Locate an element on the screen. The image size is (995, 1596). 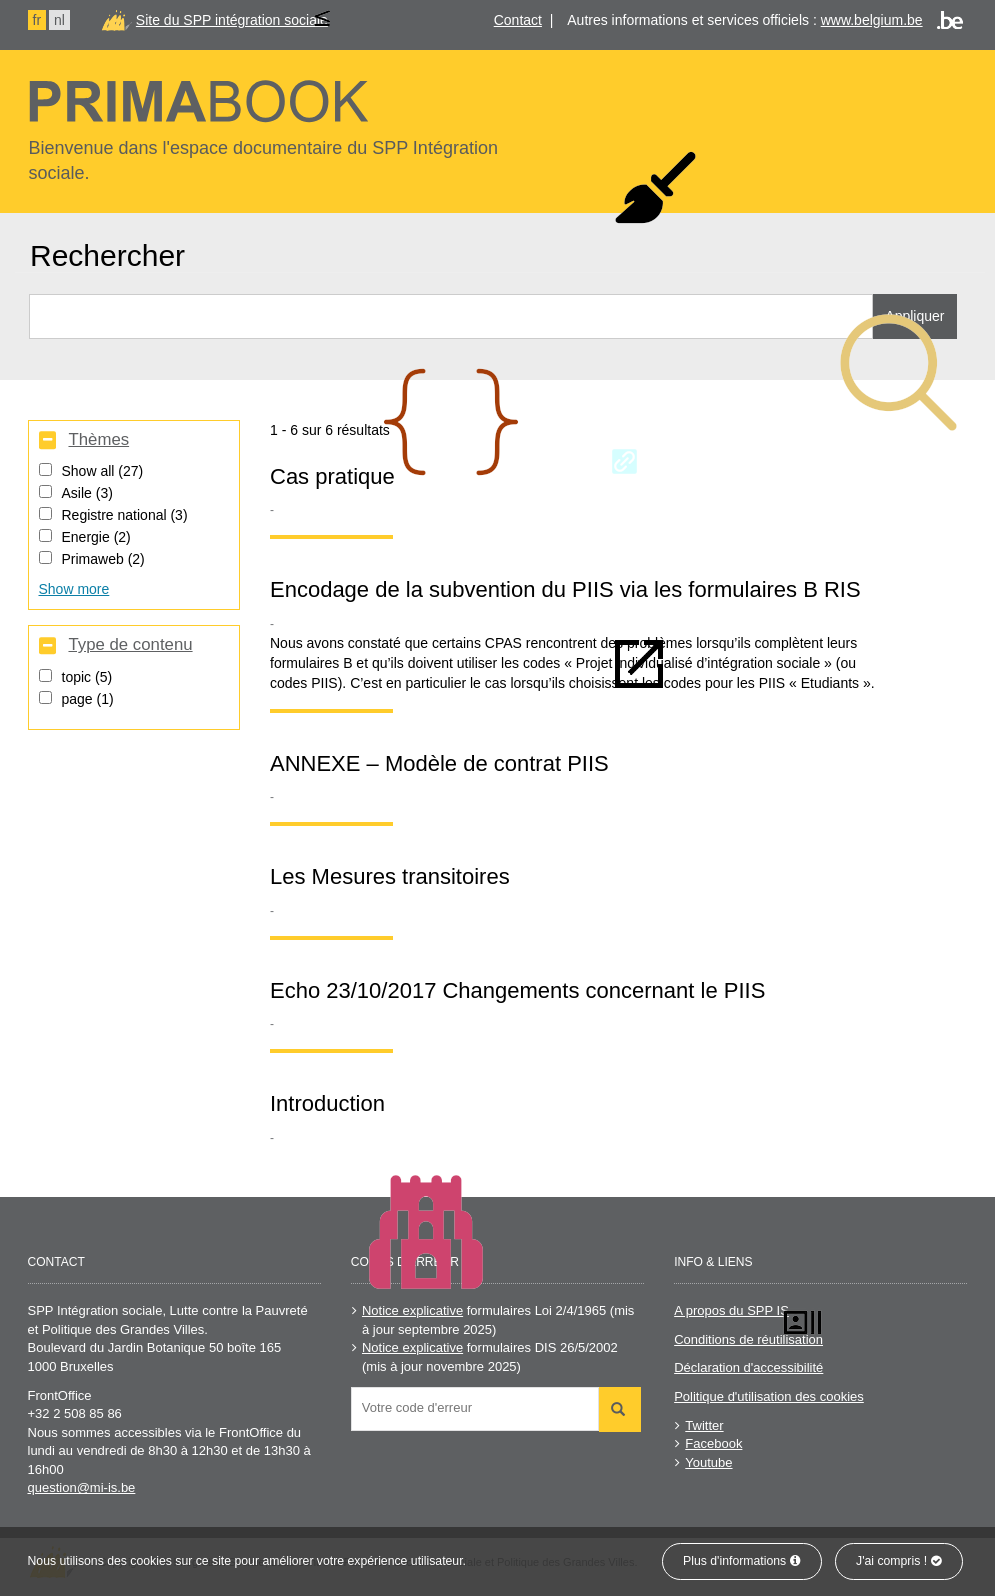
less than or equal to comparison operator is located at coordinates (322, 18).